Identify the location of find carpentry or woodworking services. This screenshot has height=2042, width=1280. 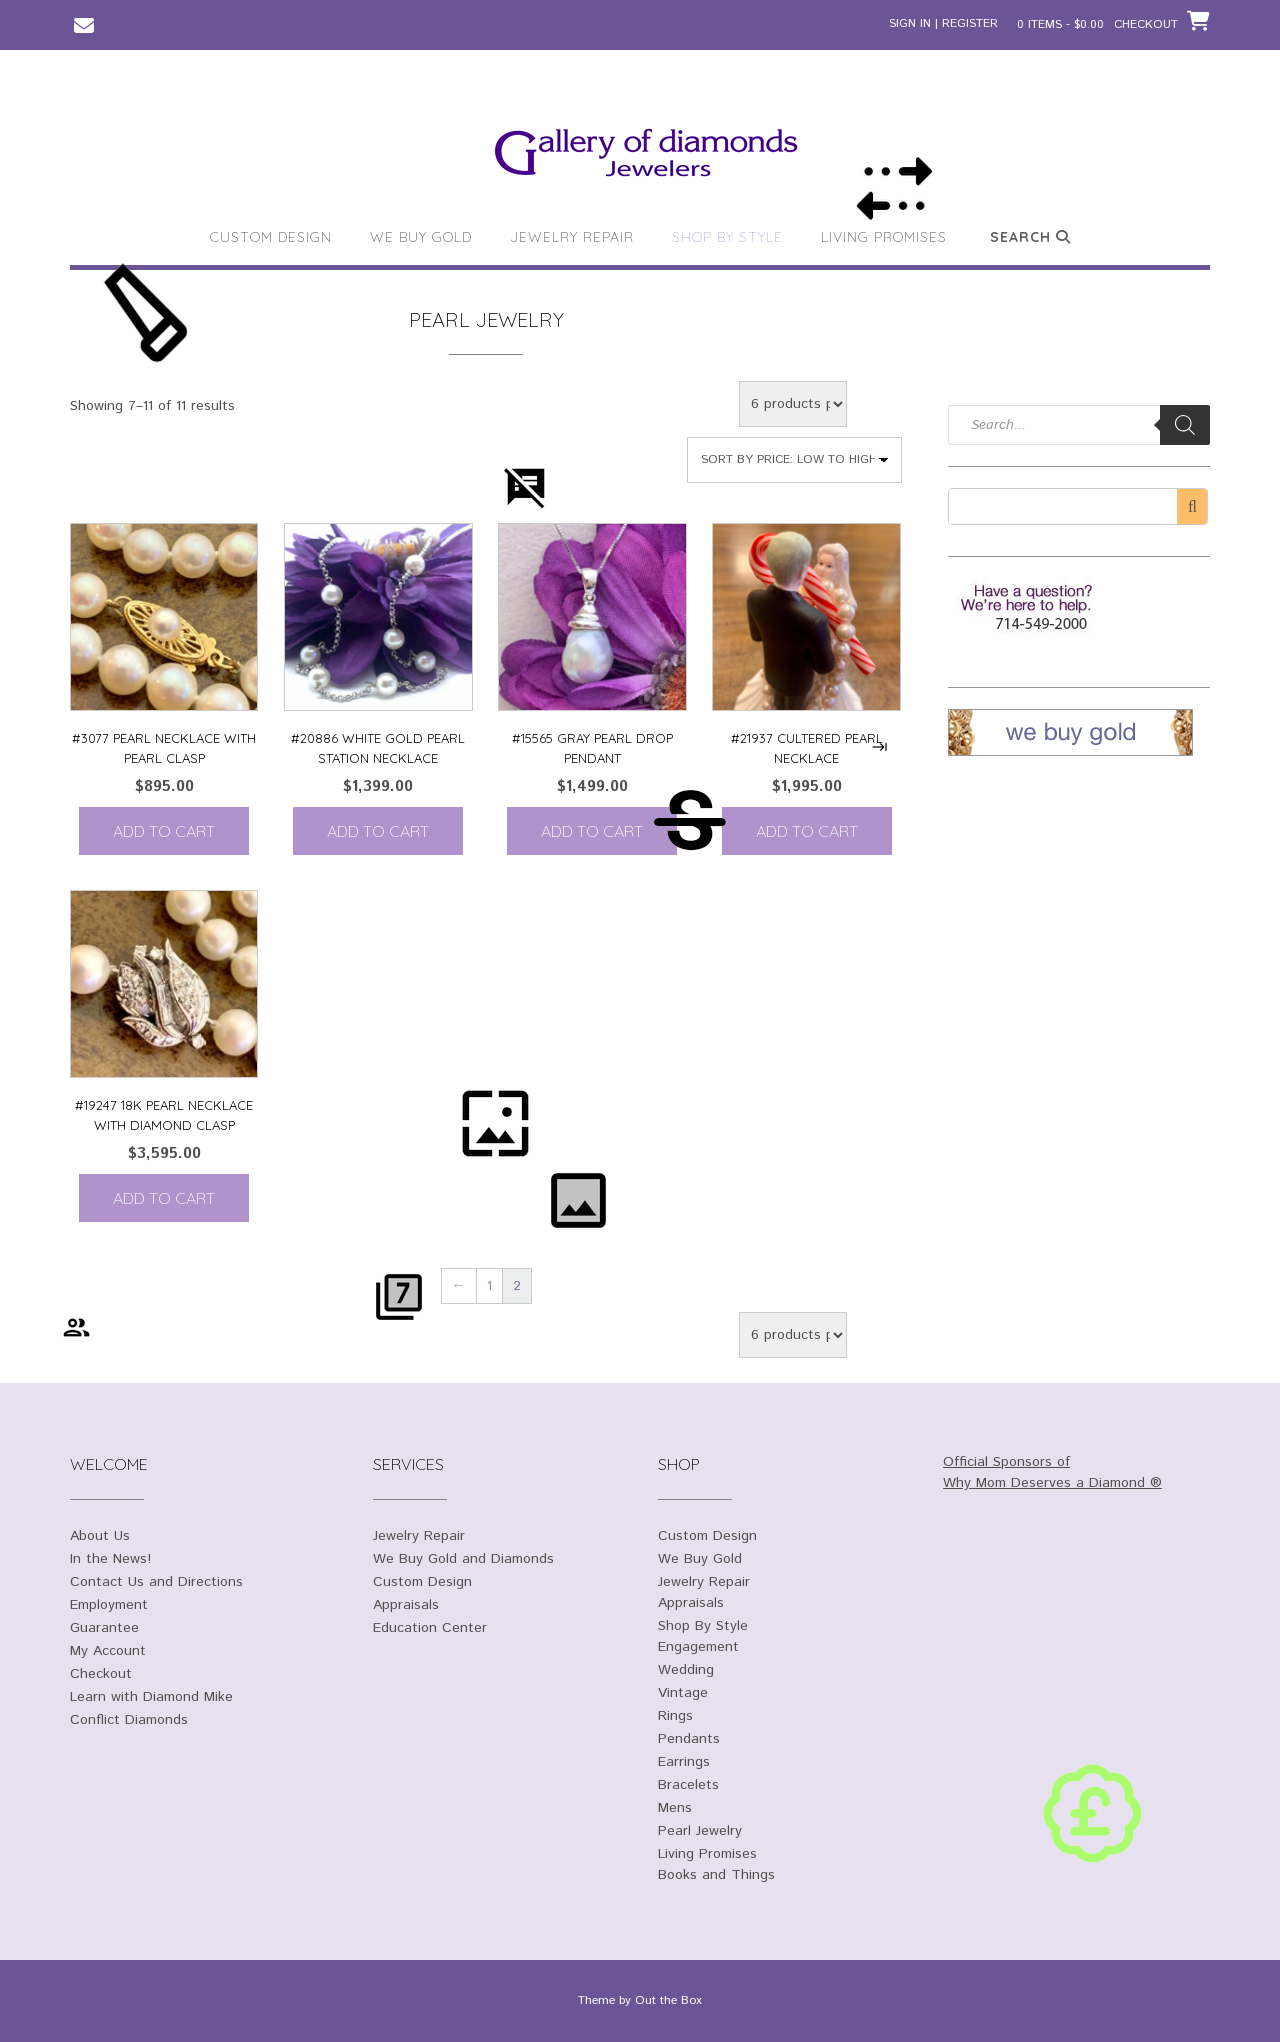
(147, 314).